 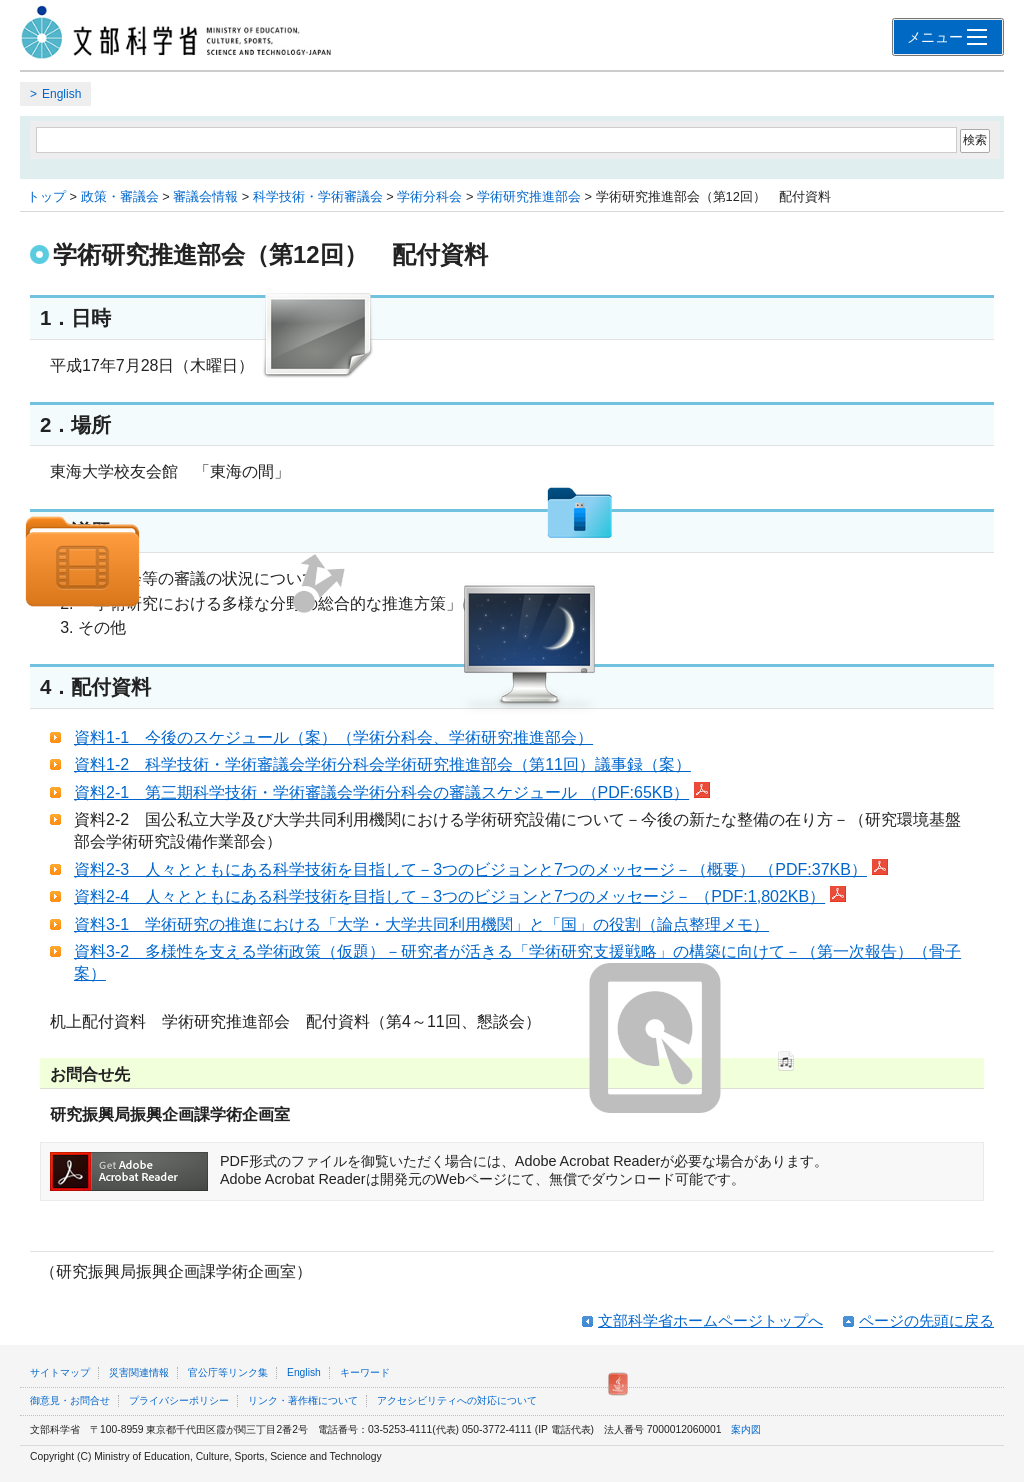 What do you see at coordinates (82, 561) in the screenshot?
I see `open your videos folder` at bounding box center [82, 561].